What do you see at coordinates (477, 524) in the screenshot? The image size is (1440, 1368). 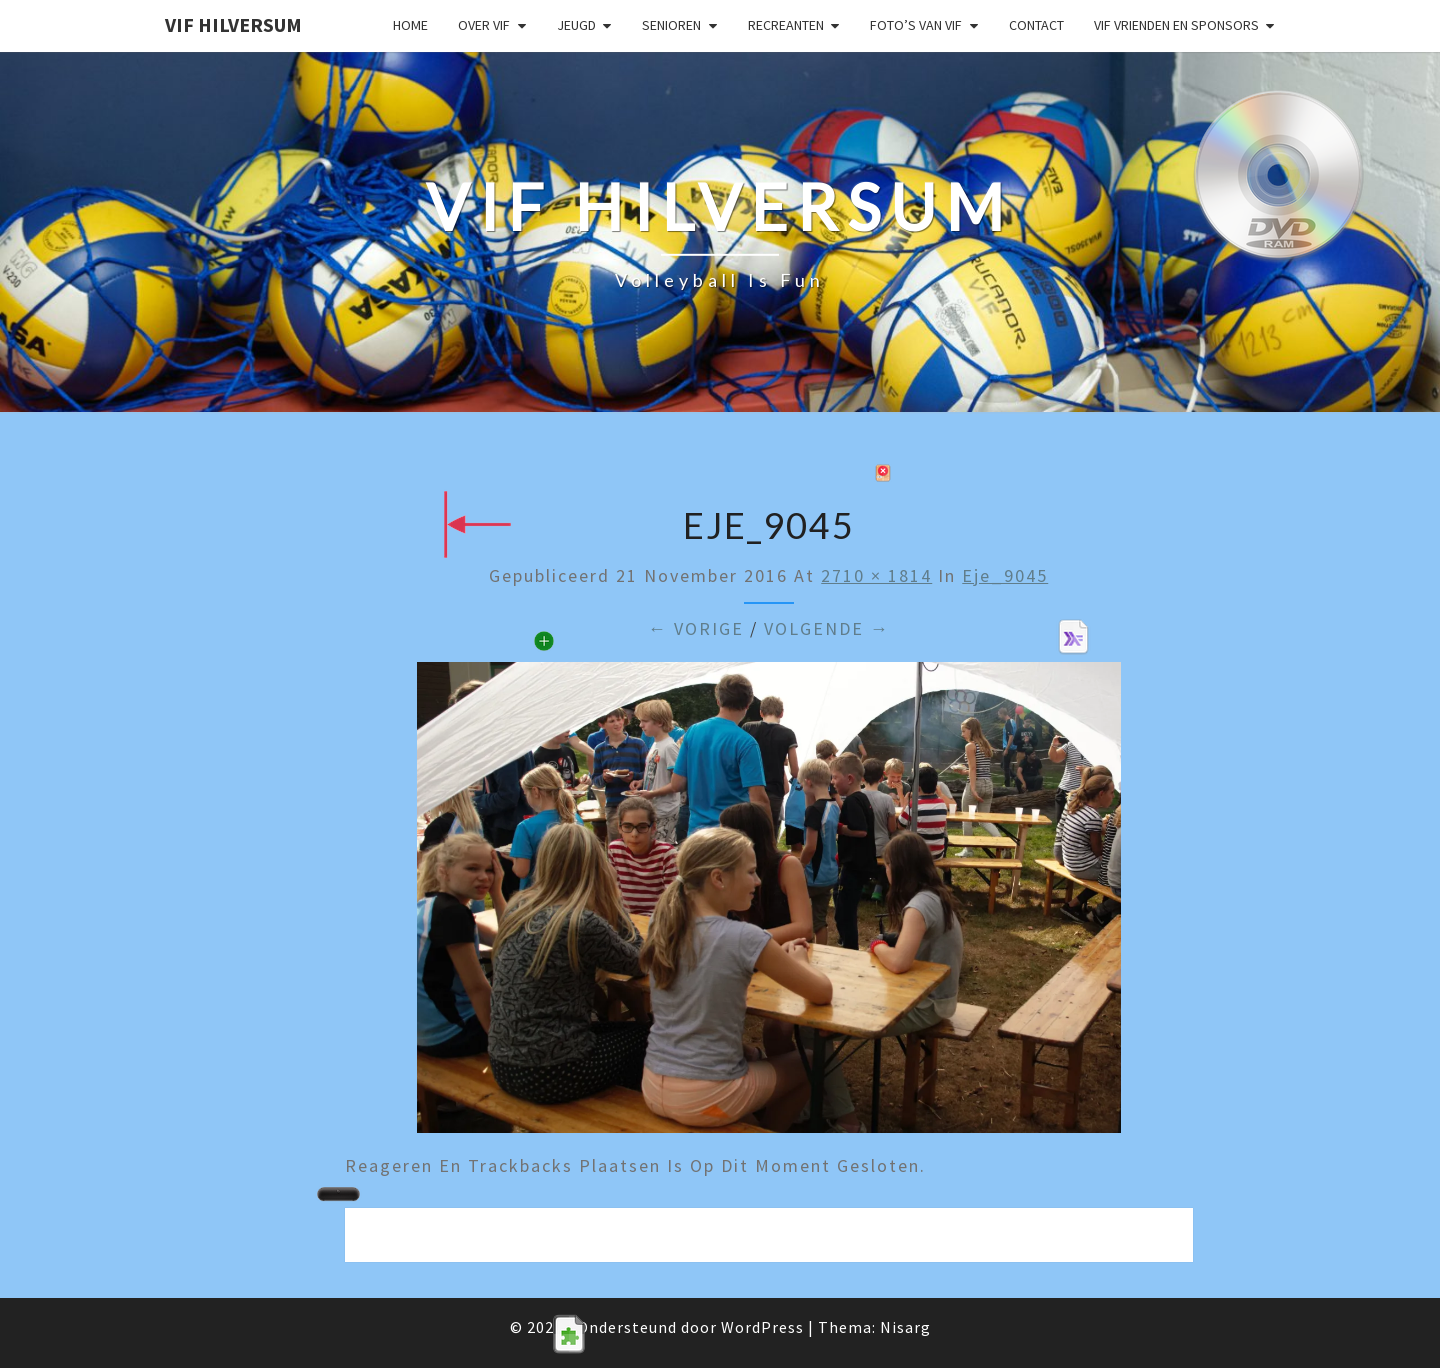 I see `go to the first item in a list or sequence` at bounding box center [477, 524].